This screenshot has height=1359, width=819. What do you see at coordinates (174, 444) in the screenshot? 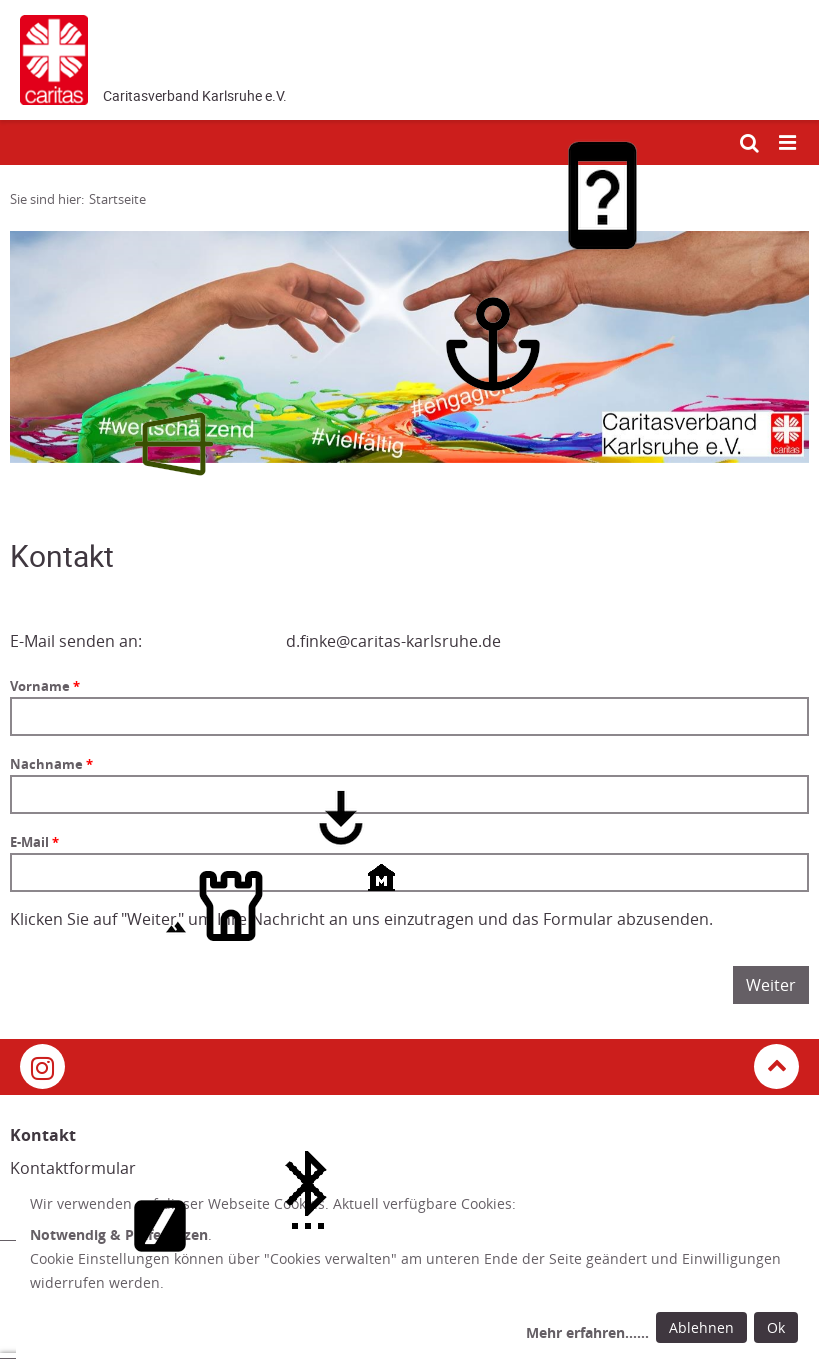
I see `adjust perspective or viewing angle` at bounding box center [174, 444].